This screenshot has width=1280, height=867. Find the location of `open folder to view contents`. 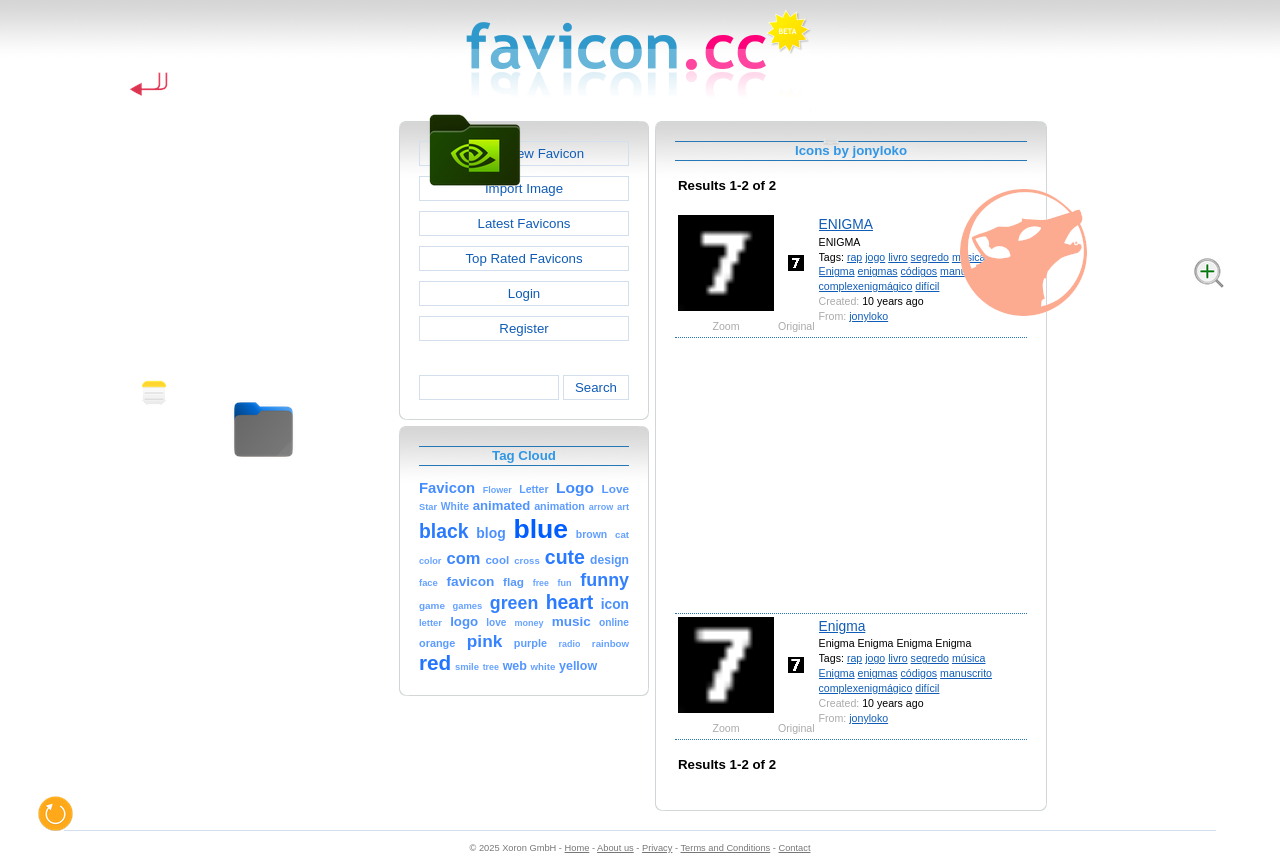

open folder to view contents is located at coordinates (263, 429).